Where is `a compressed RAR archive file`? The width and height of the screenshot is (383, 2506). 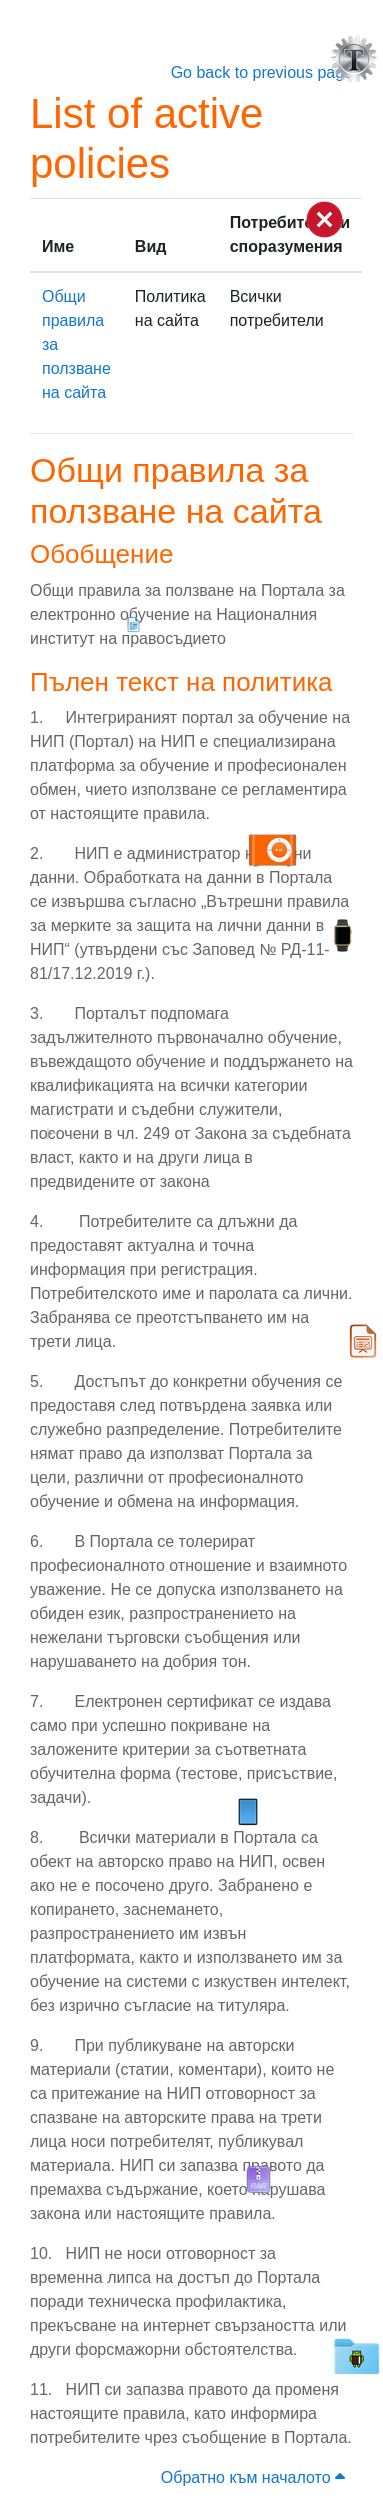
a compressed RAR archive file is located at coordinates (258, 2179).